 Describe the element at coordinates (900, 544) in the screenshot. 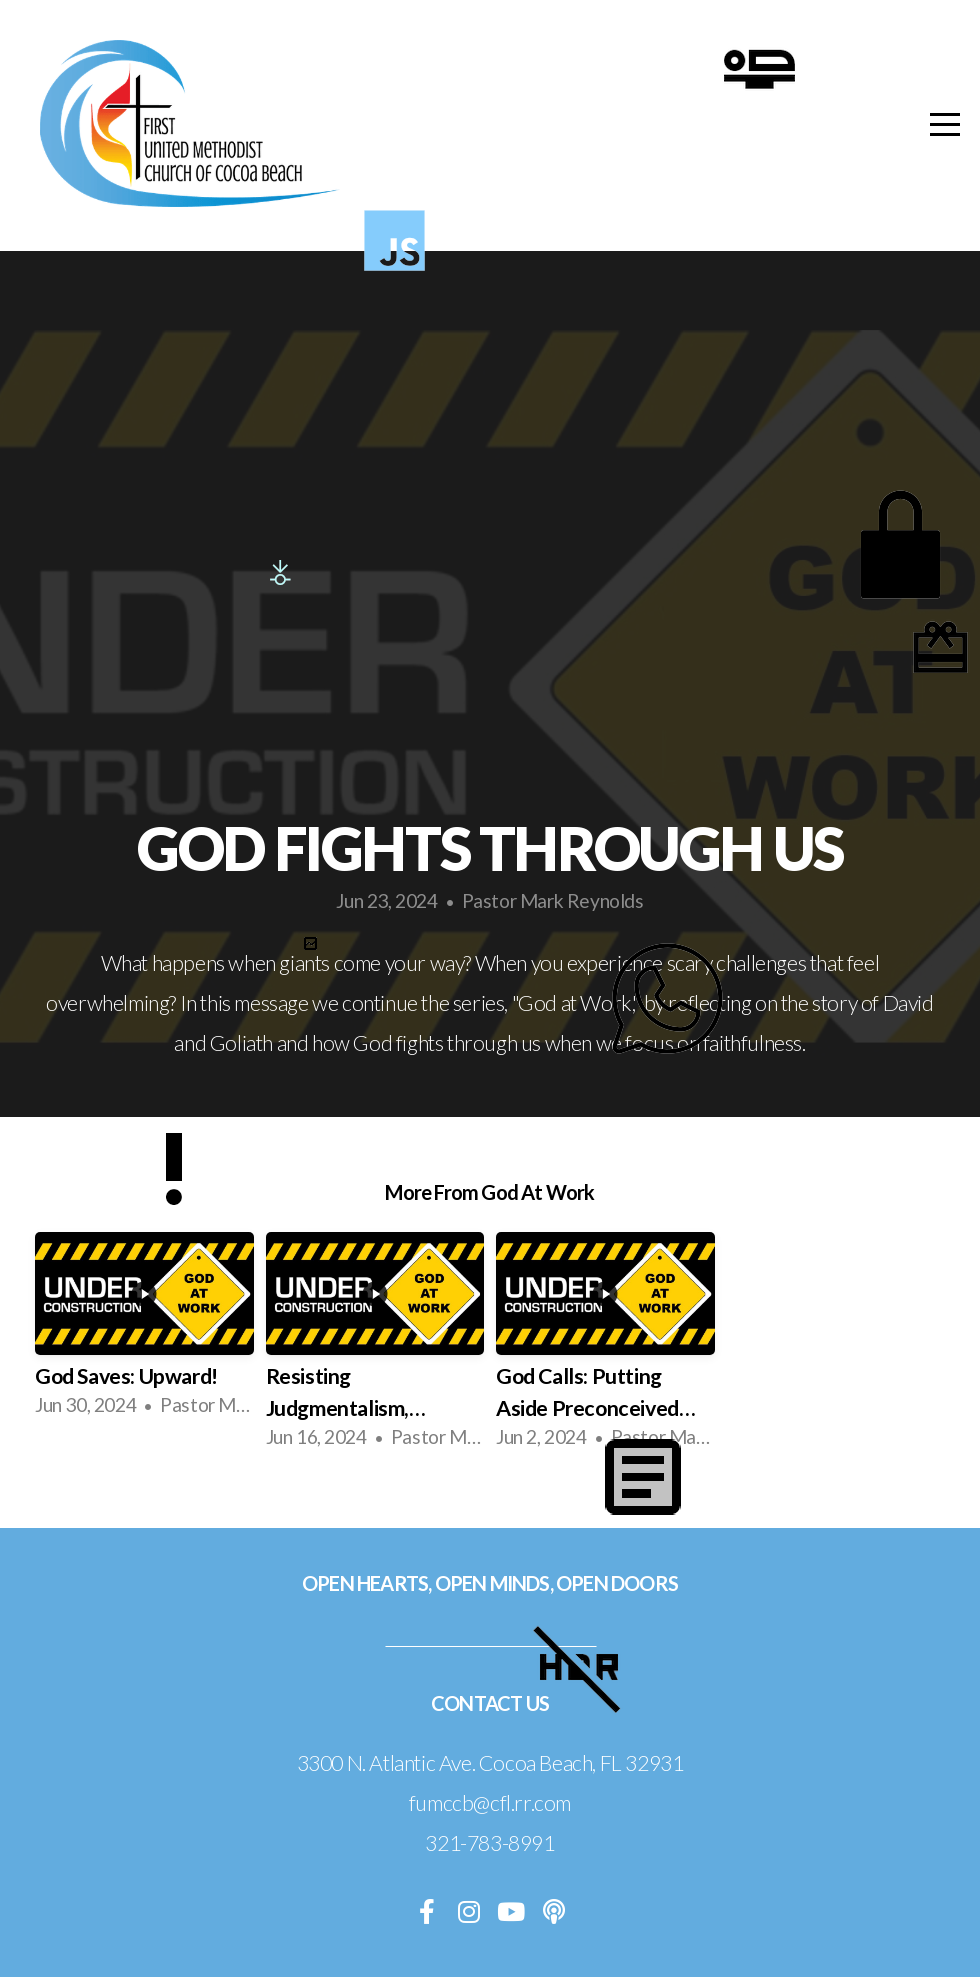

I see `indicates a locked or secured item` at that location.